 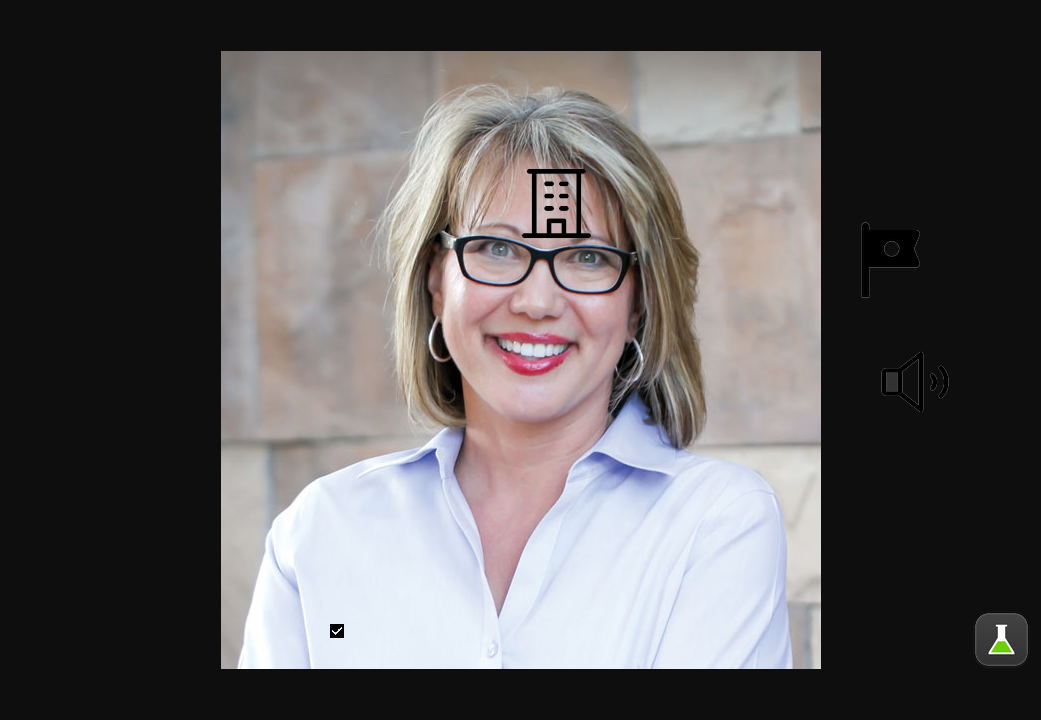 I want to click on open science or chemistry application, so click(x=1001, y=639).